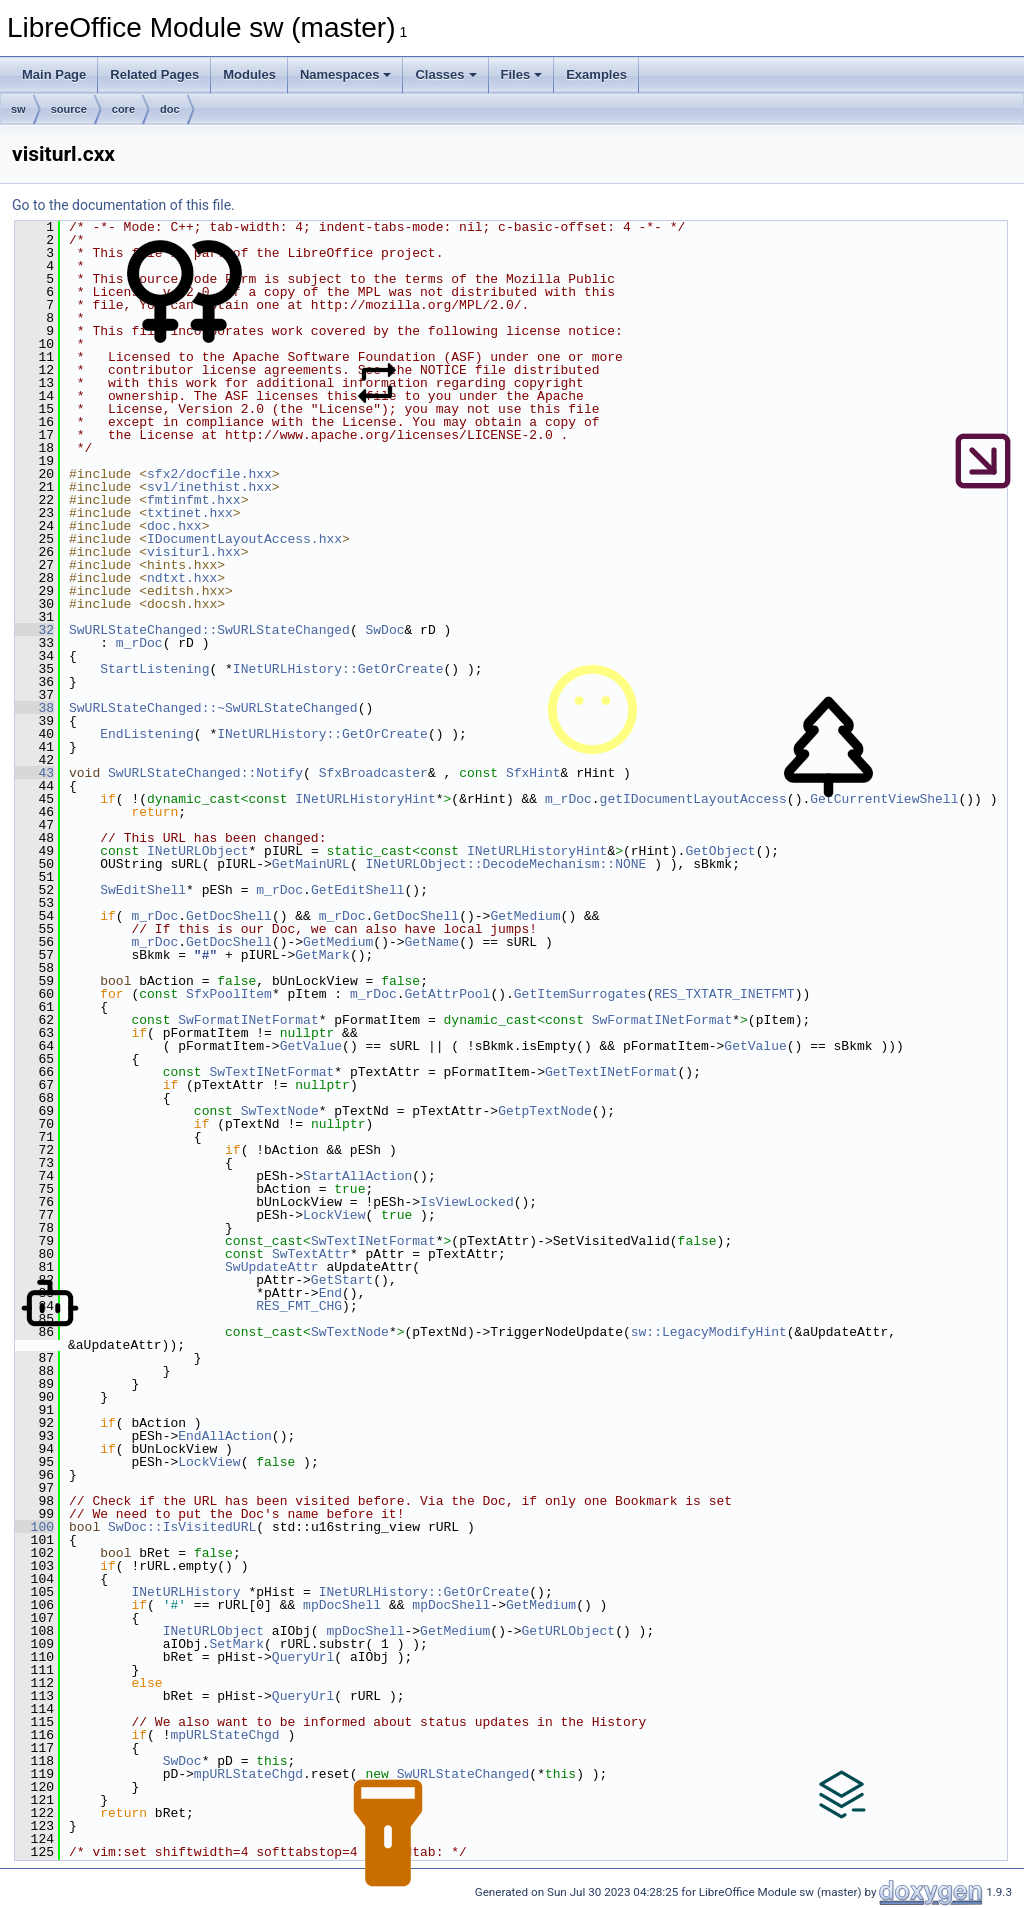  I want to click on access chatbot or AI assistant, so click(50, 1303).